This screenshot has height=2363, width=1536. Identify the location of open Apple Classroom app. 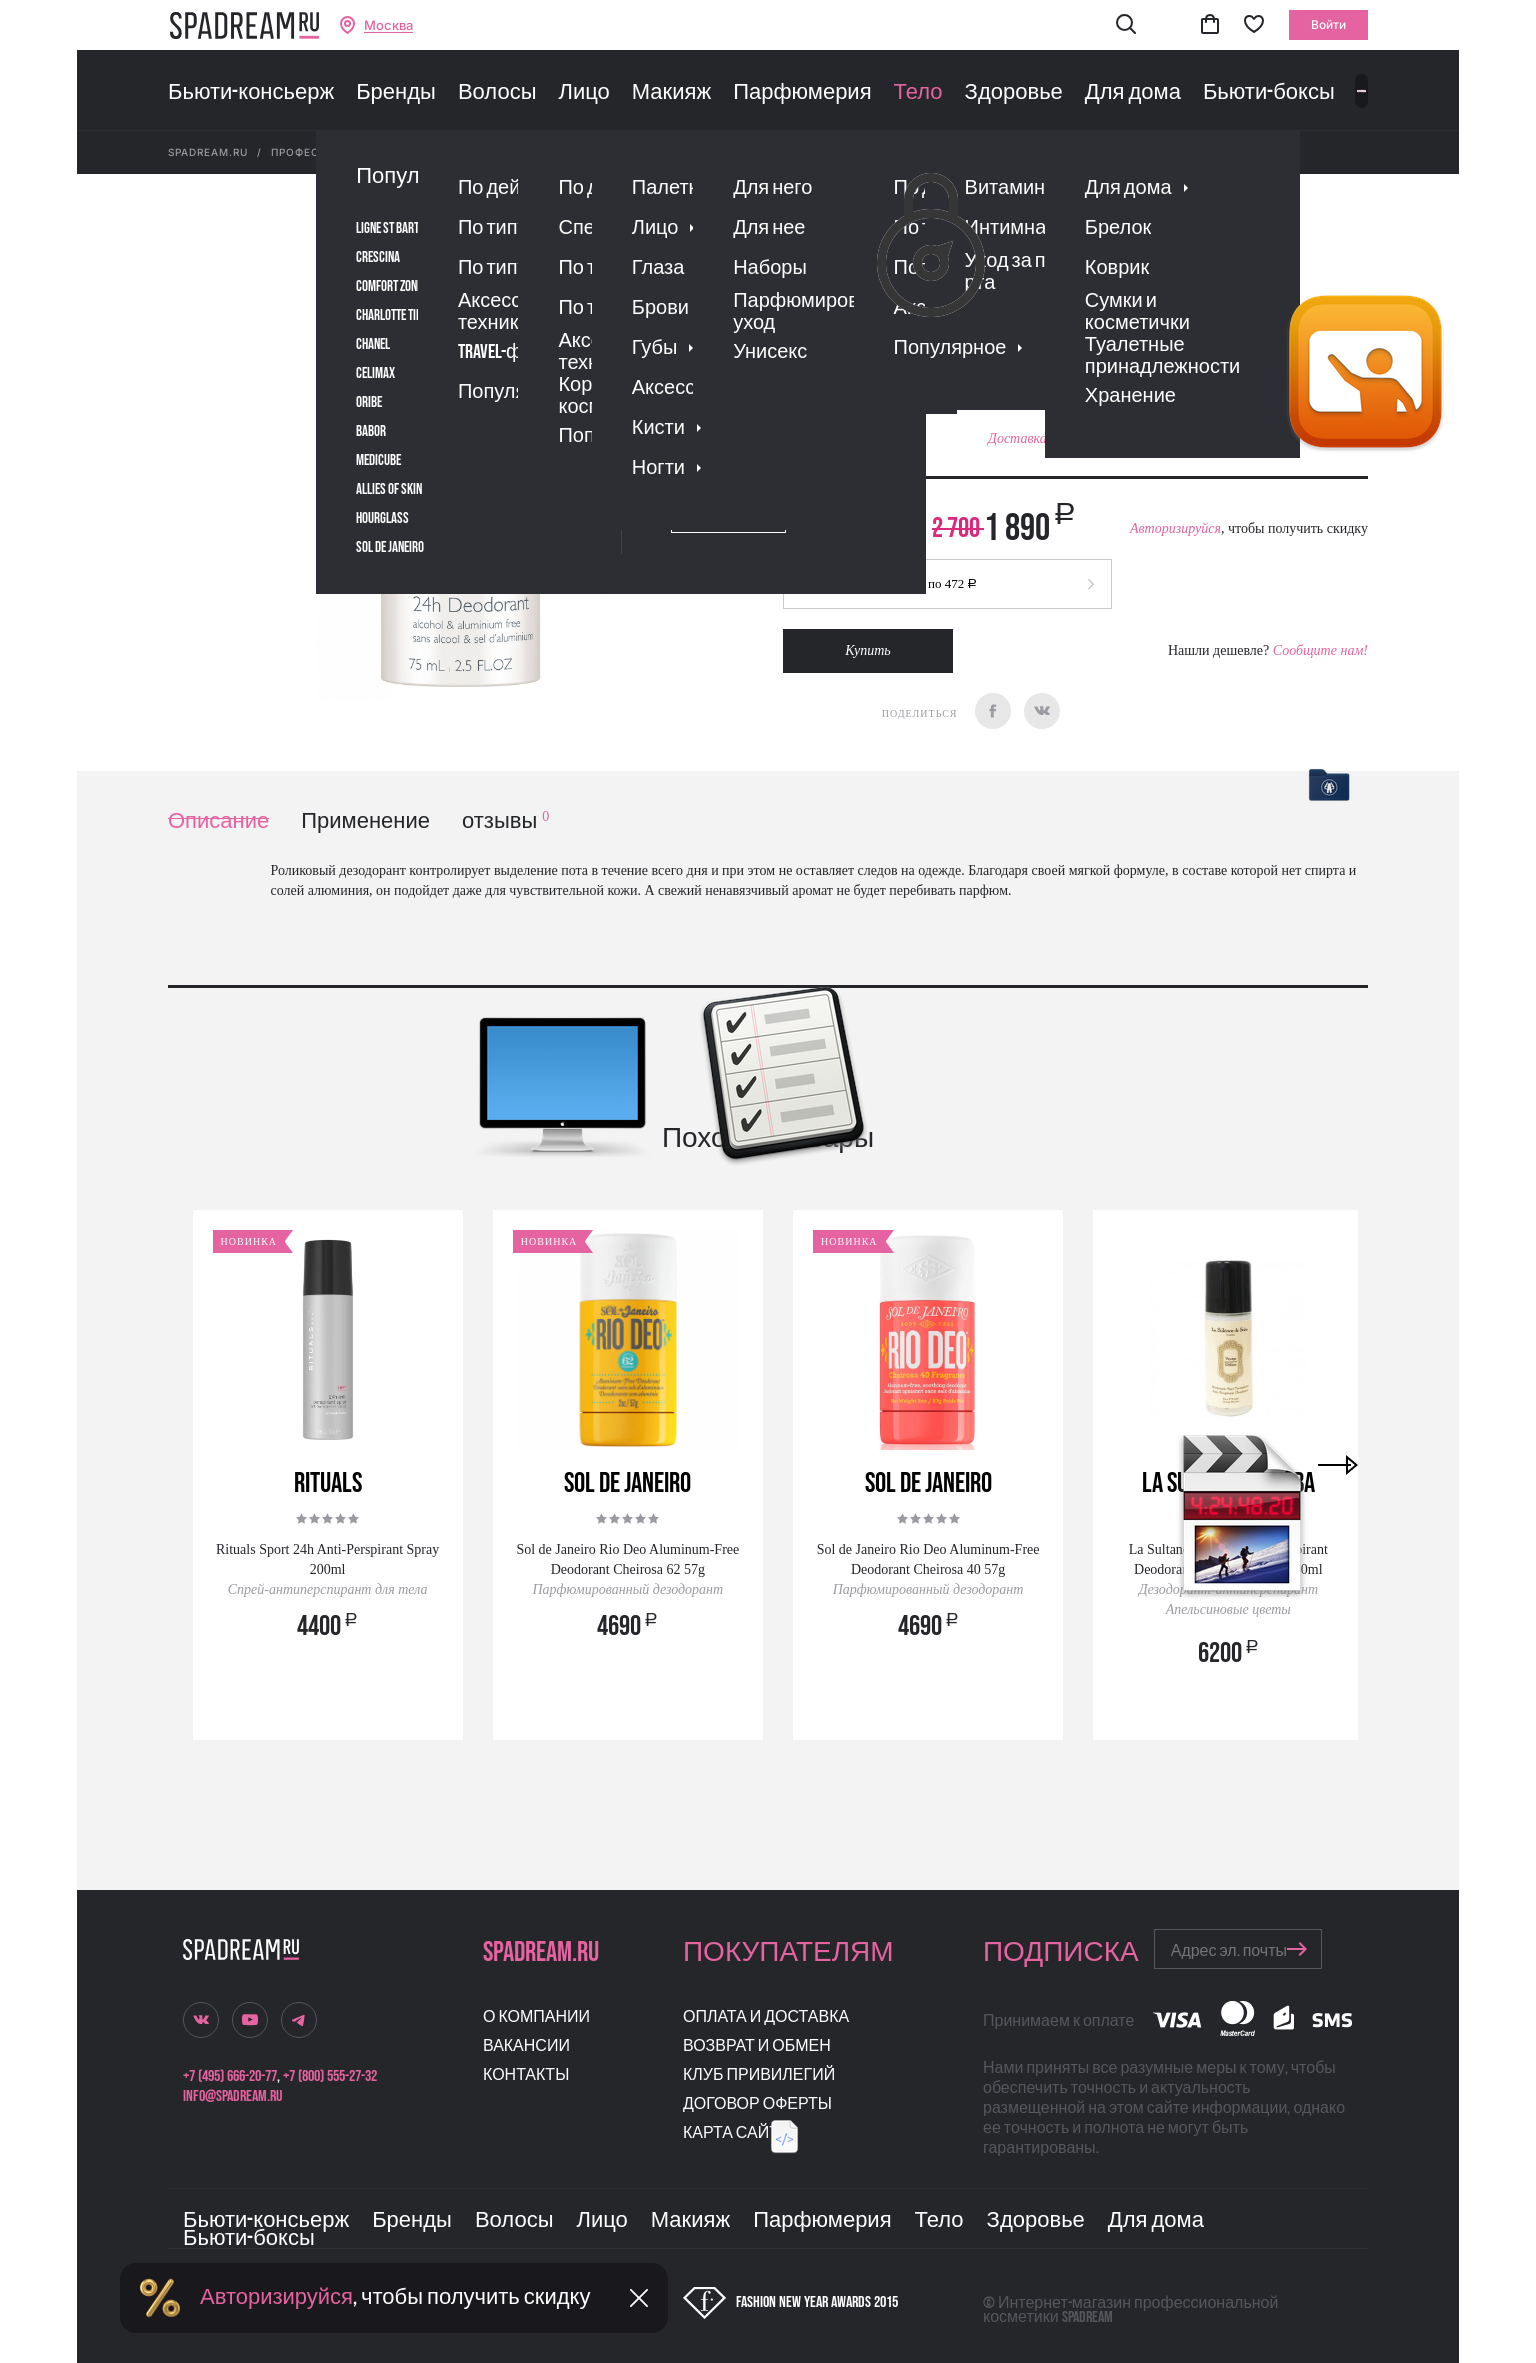
(1365, 371).